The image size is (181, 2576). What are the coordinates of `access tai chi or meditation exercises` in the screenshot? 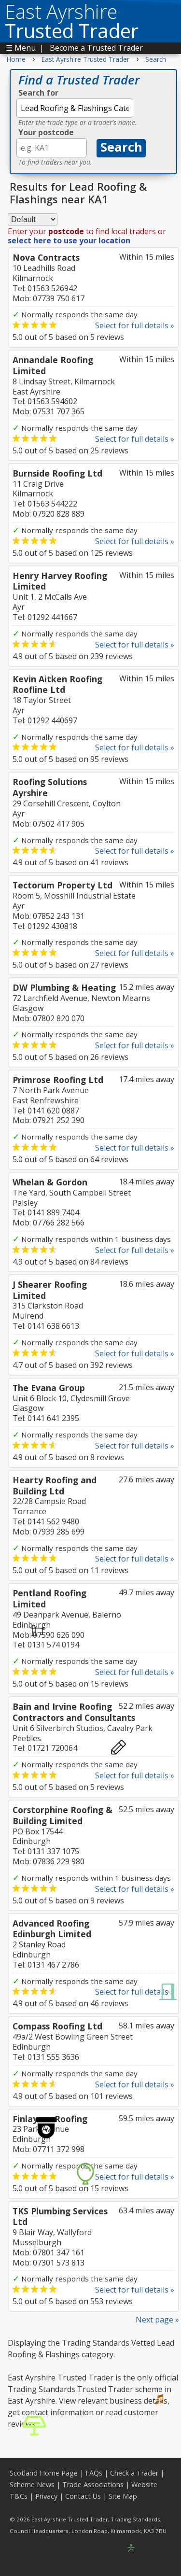 It's located at (131, 2548).